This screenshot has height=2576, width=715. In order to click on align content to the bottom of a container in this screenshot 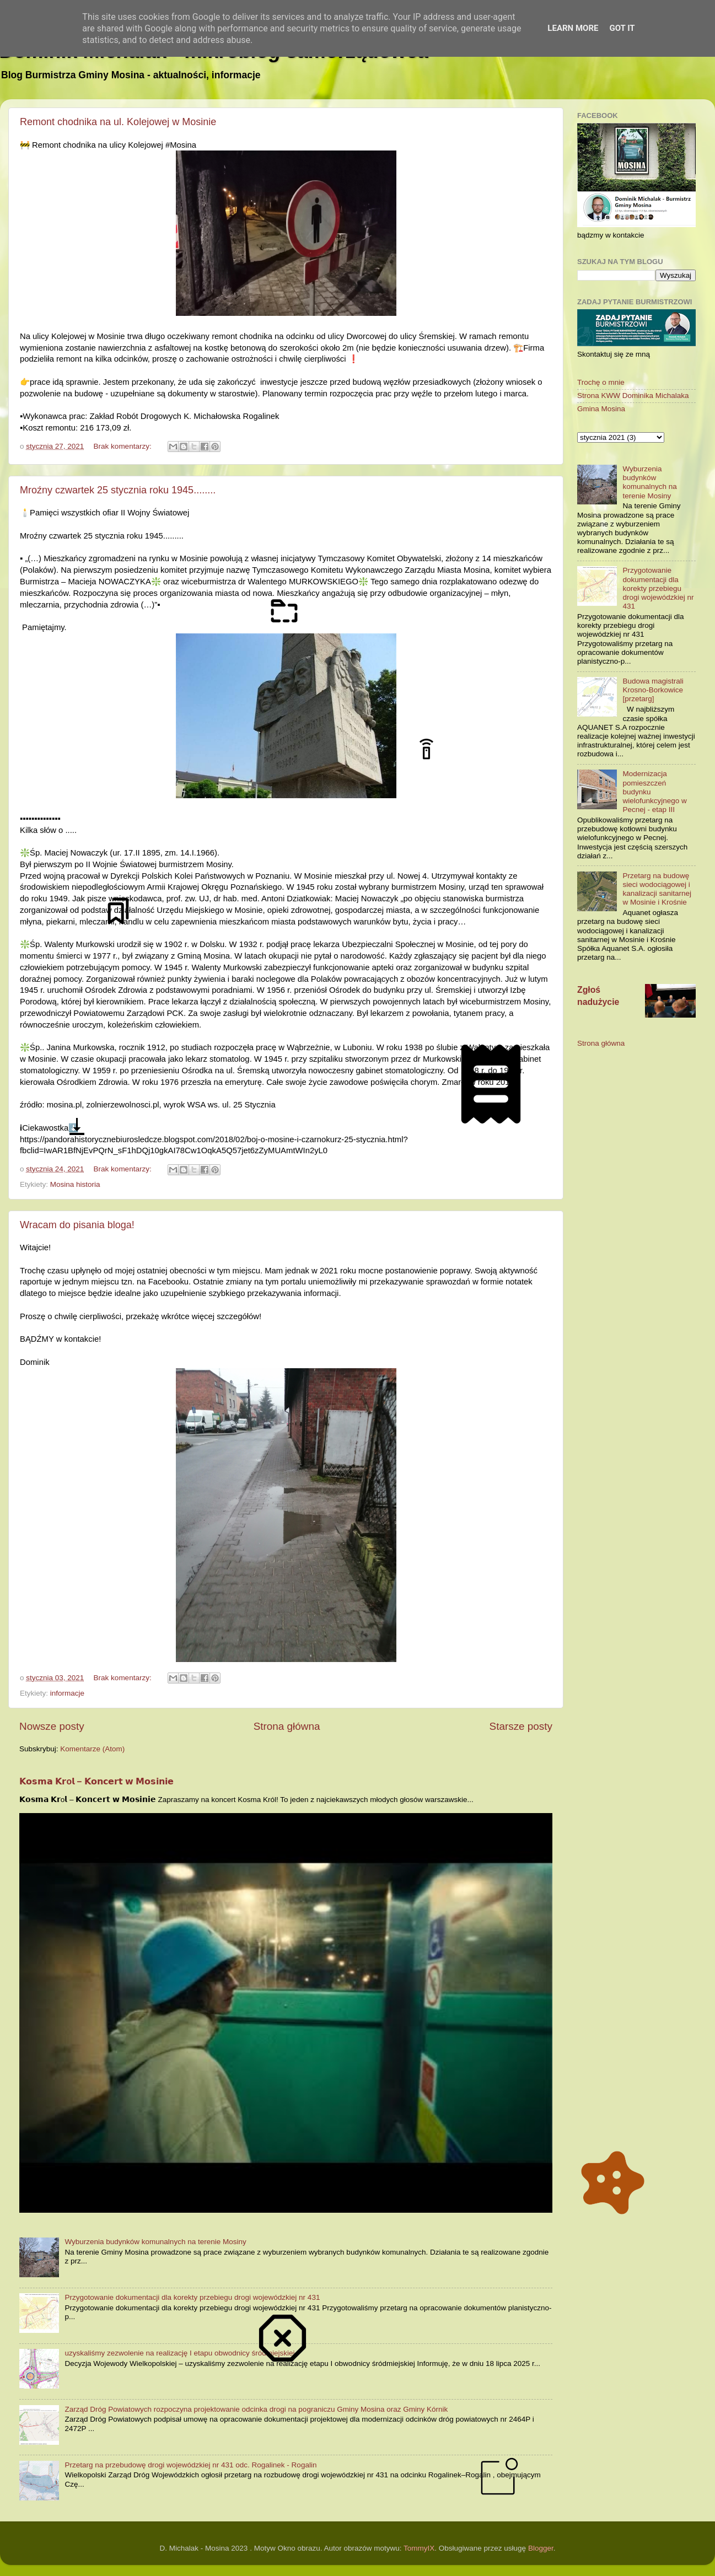, I will do `click(77, 1126)`.